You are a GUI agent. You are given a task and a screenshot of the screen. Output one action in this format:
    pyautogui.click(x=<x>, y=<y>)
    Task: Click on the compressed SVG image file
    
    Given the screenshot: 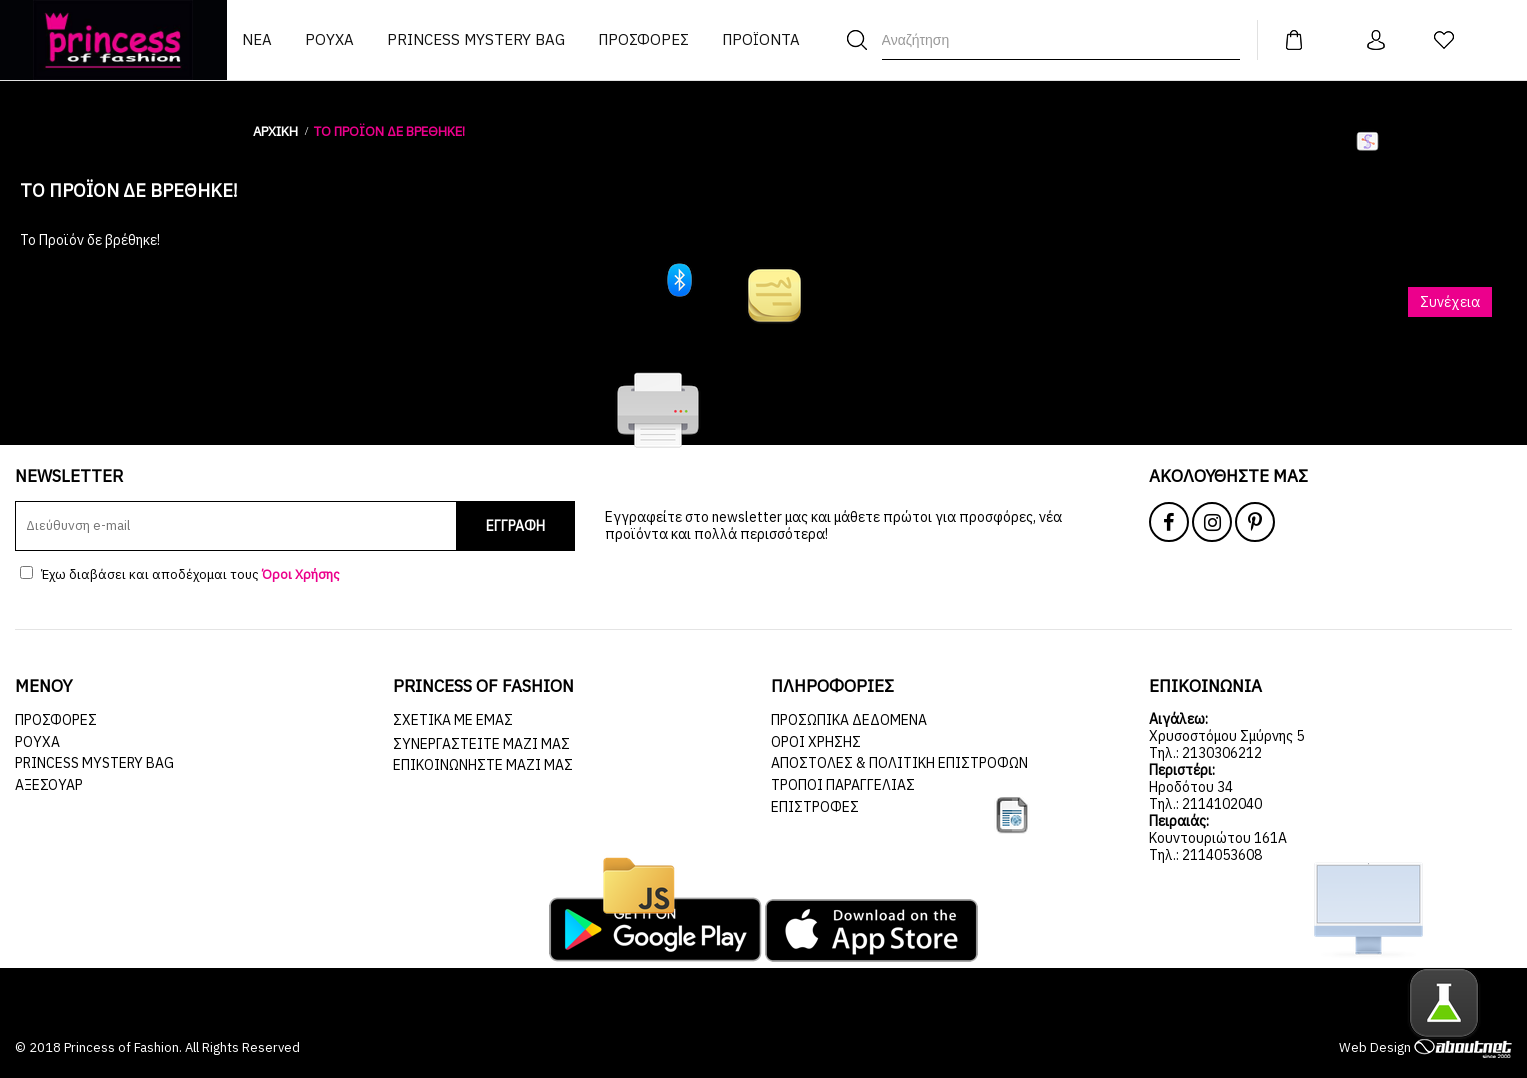 What is the action you would take?
    pyautogui.click(x=1367, y=140)
    